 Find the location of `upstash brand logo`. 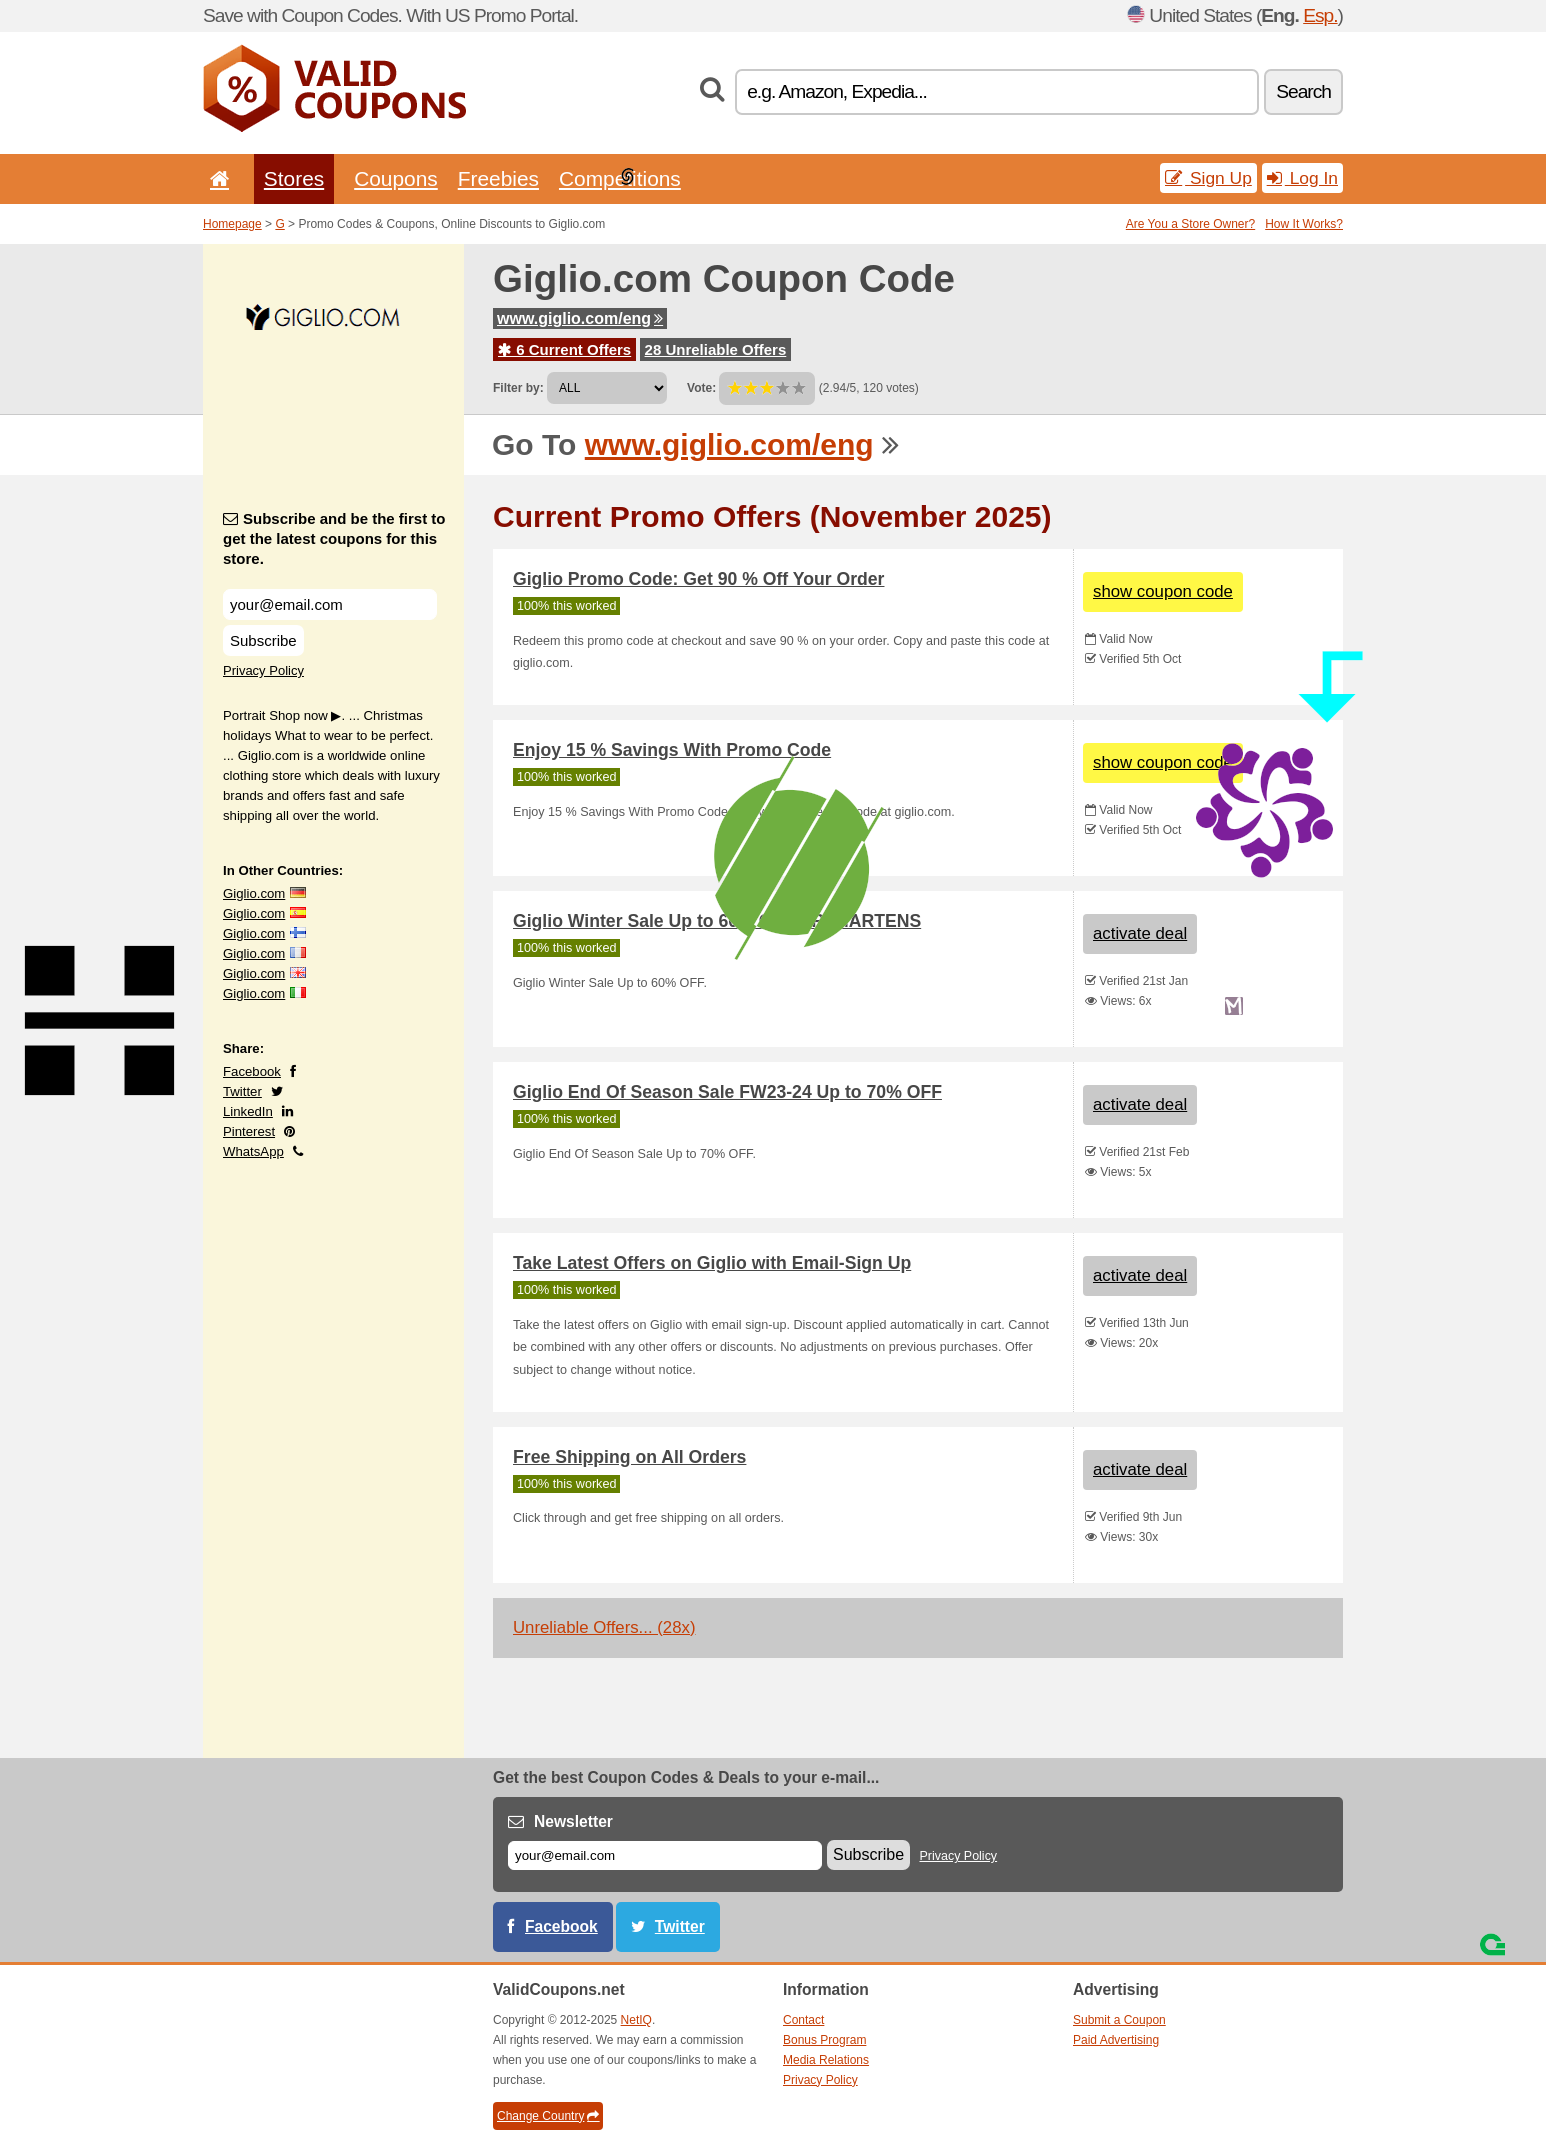

upstash brand logo is located at coordinates (627, 176).